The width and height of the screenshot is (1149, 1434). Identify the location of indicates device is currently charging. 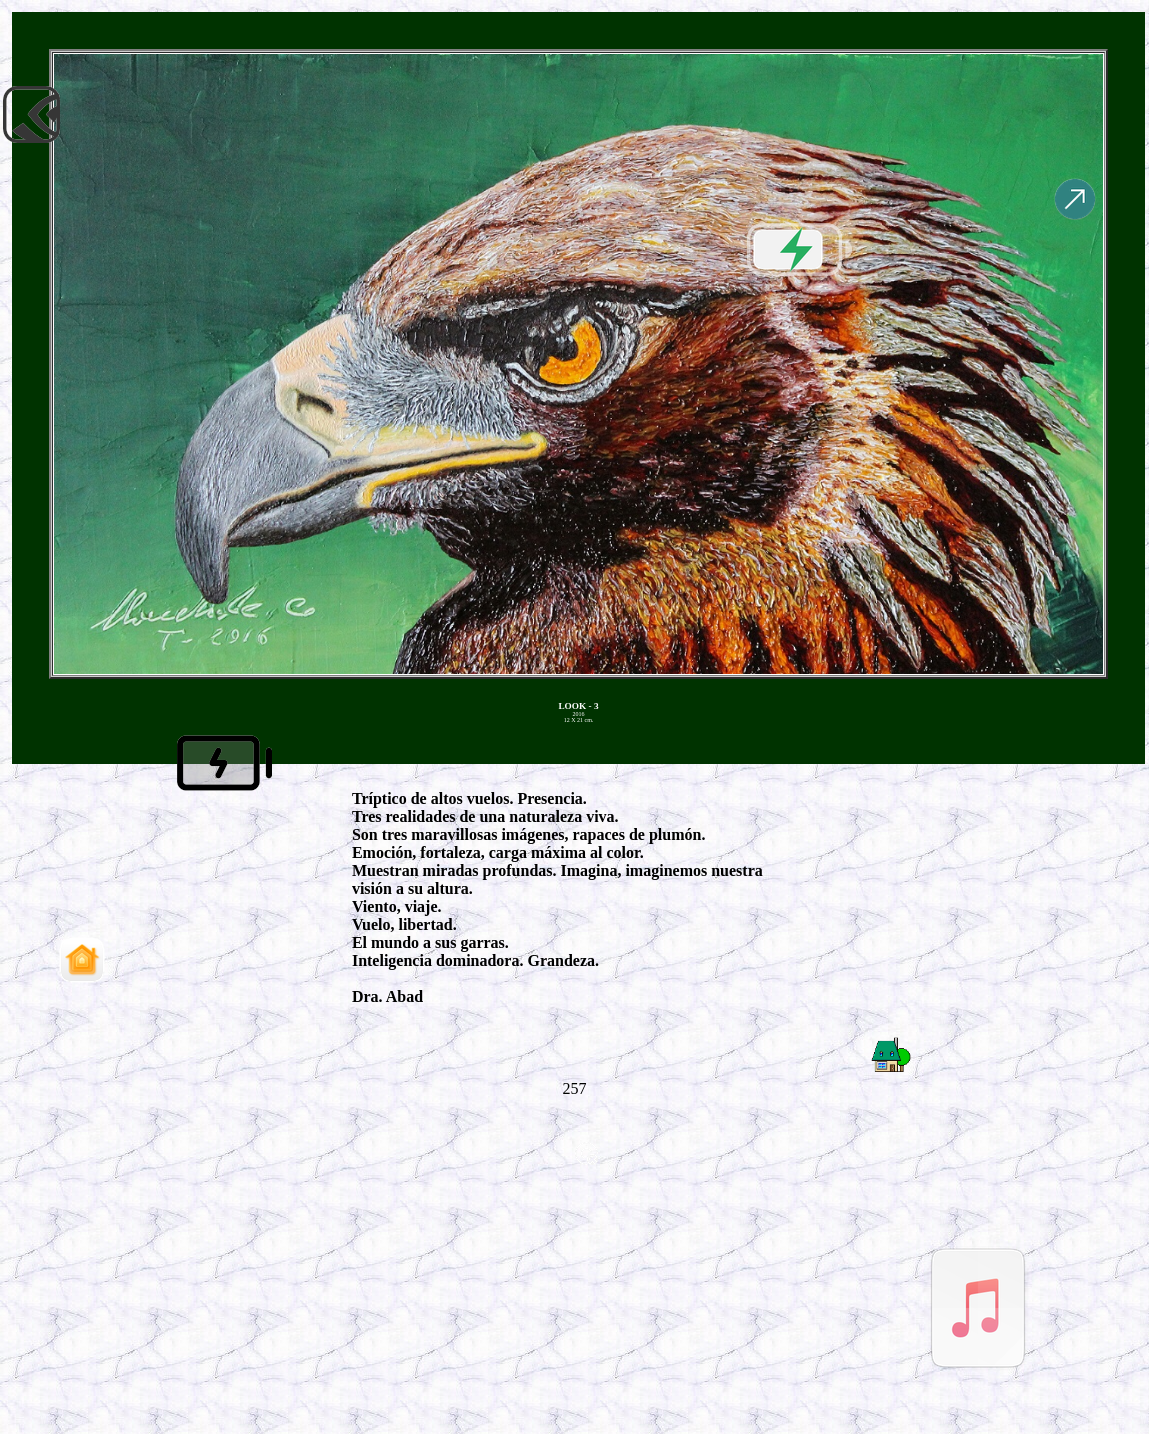
(223, 763).